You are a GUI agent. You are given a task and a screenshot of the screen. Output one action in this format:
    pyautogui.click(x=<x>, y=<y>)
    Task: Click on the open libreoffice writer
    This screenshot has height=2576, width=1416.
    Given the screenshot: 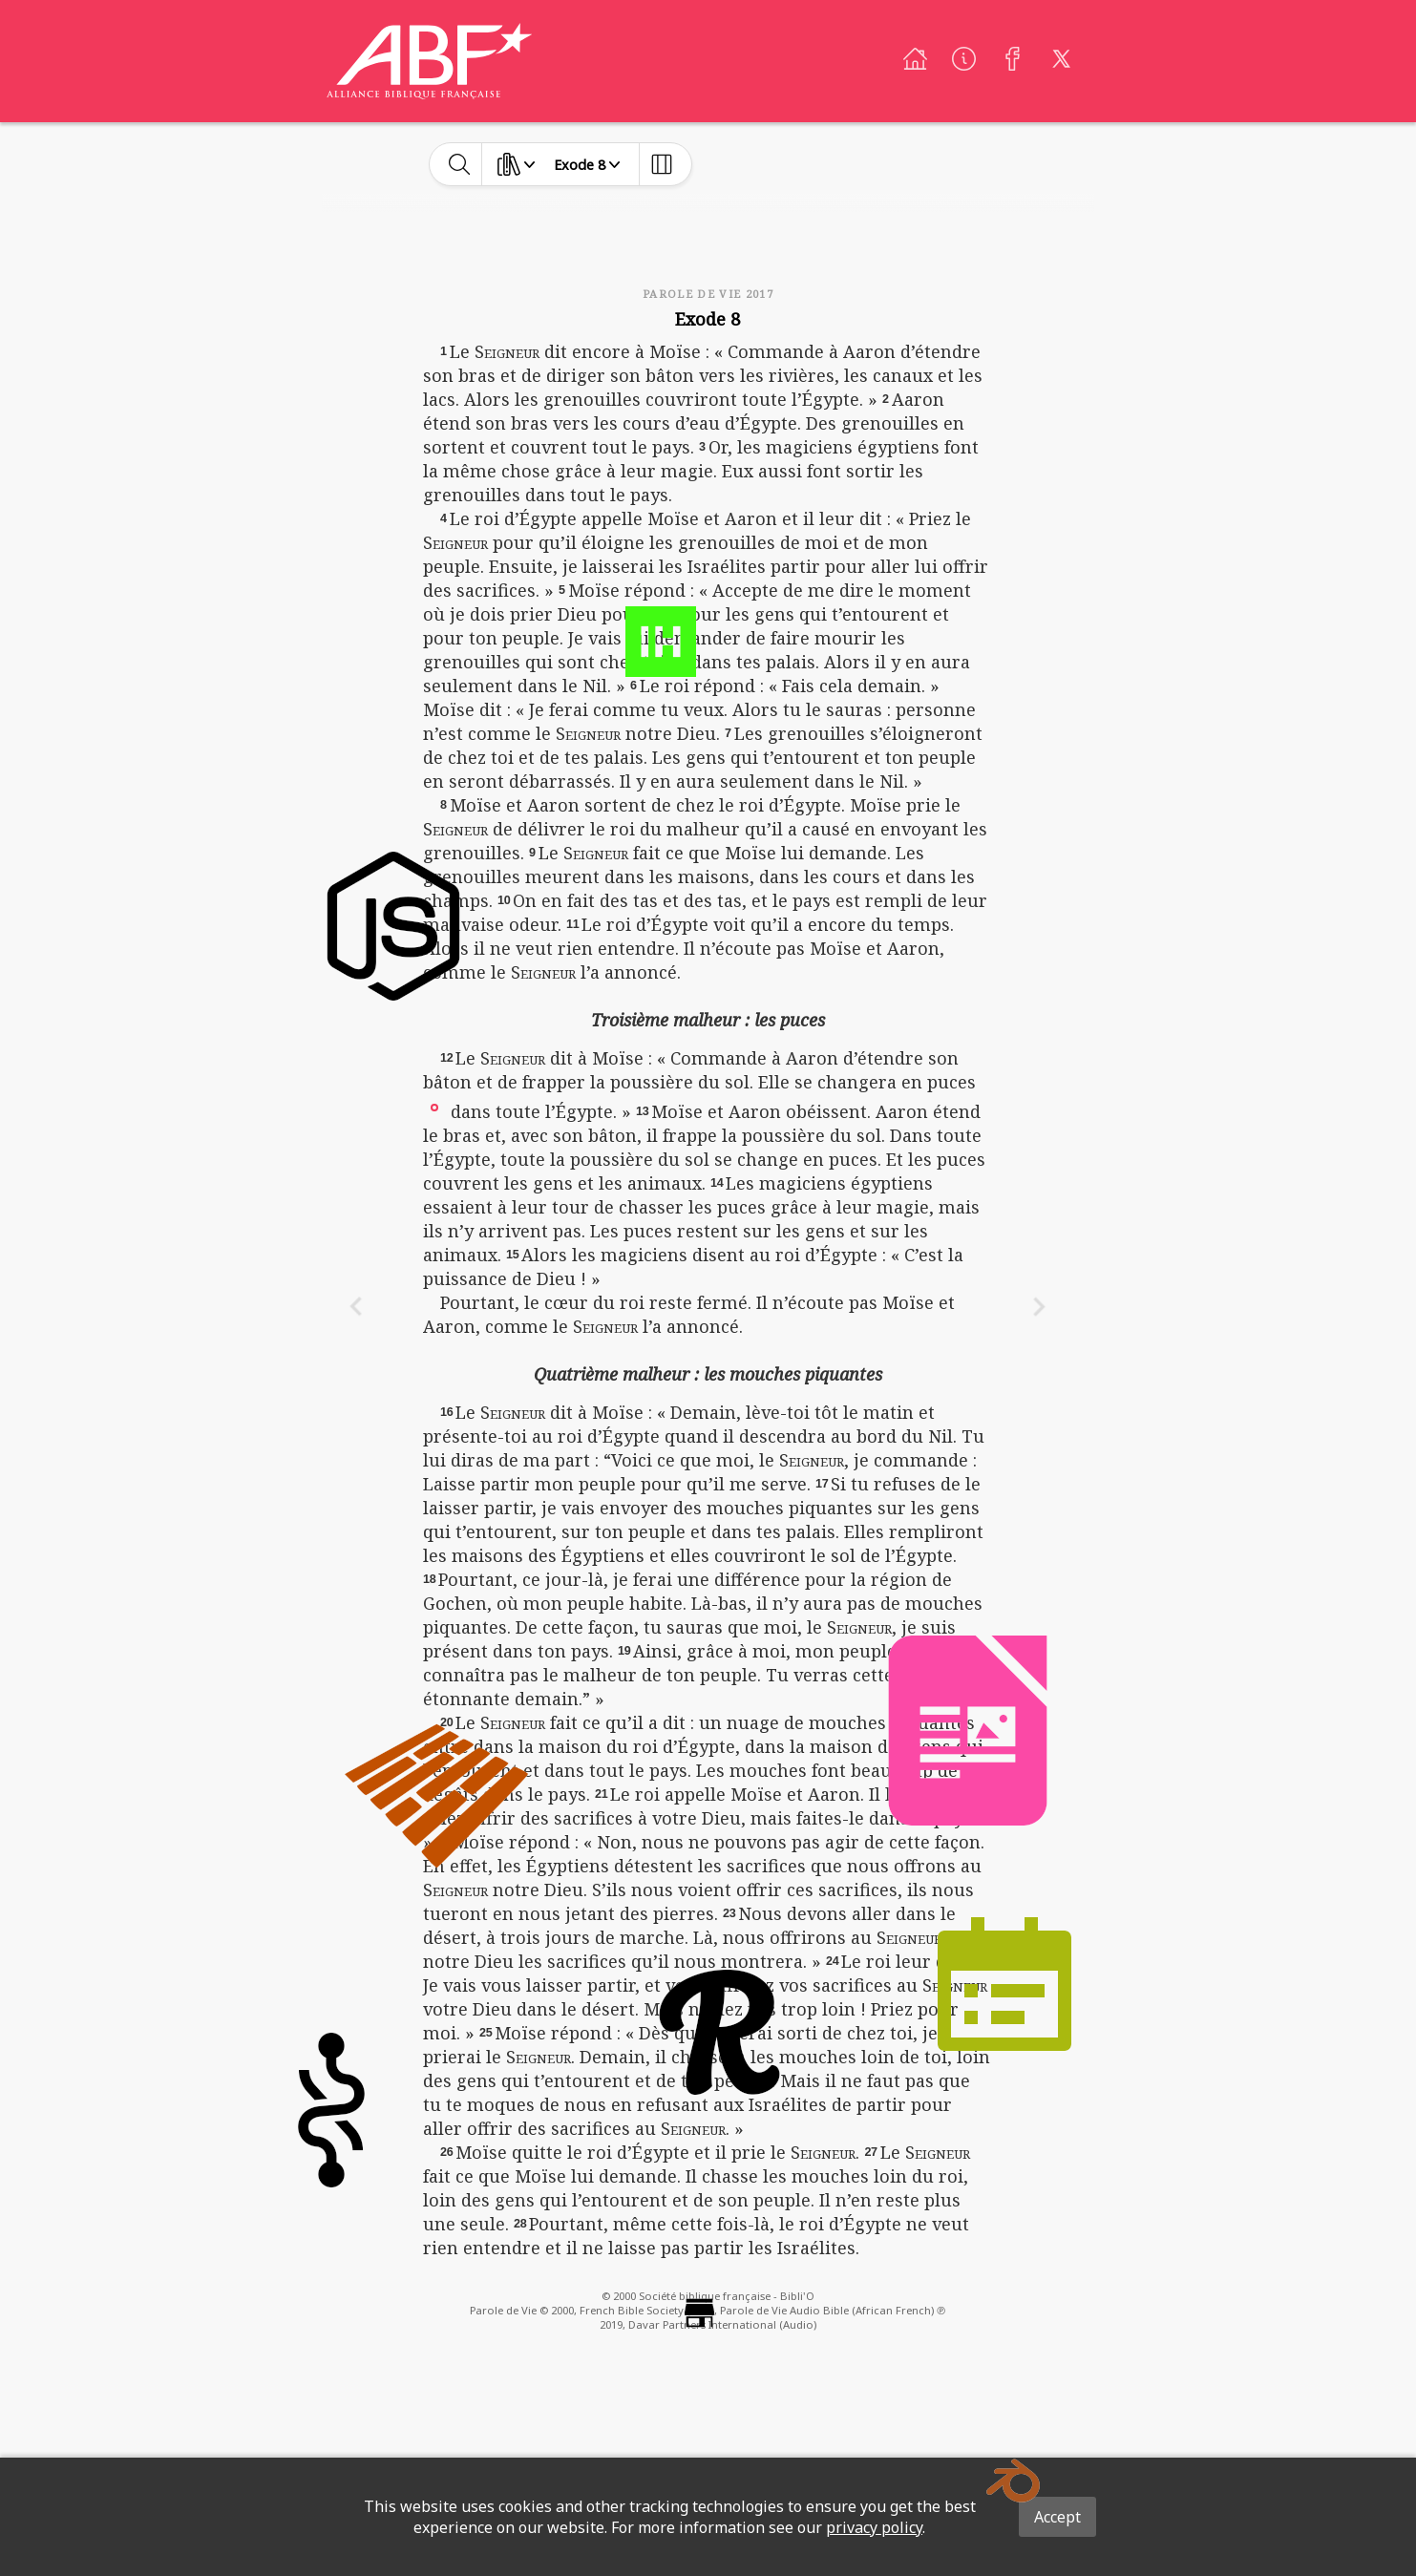 What is the action you would take?
    pyautogui.click(x=967, y=1730)
    